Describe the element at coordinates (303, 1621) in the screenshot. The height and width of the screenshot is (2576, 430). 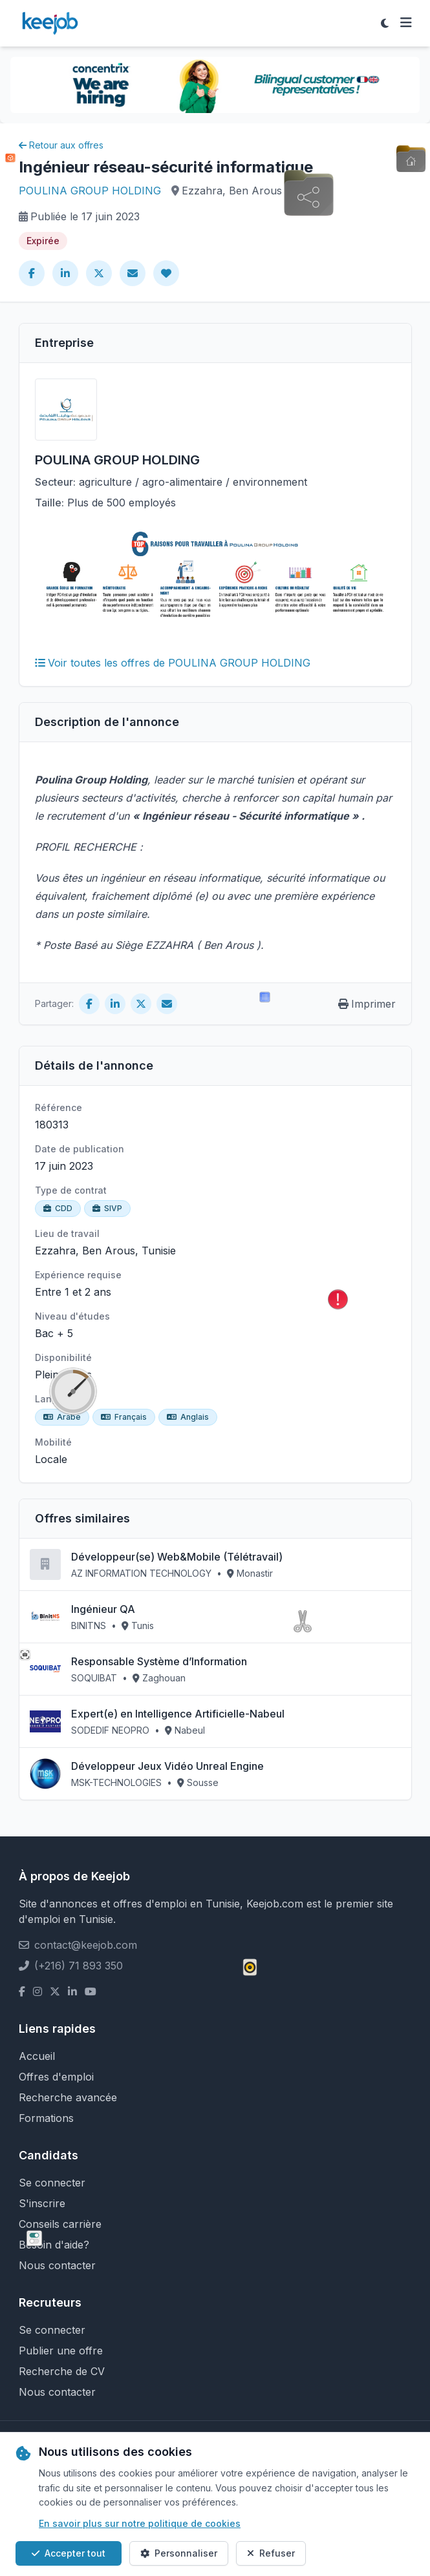
I see `cut selected content to clipboard` at that location.